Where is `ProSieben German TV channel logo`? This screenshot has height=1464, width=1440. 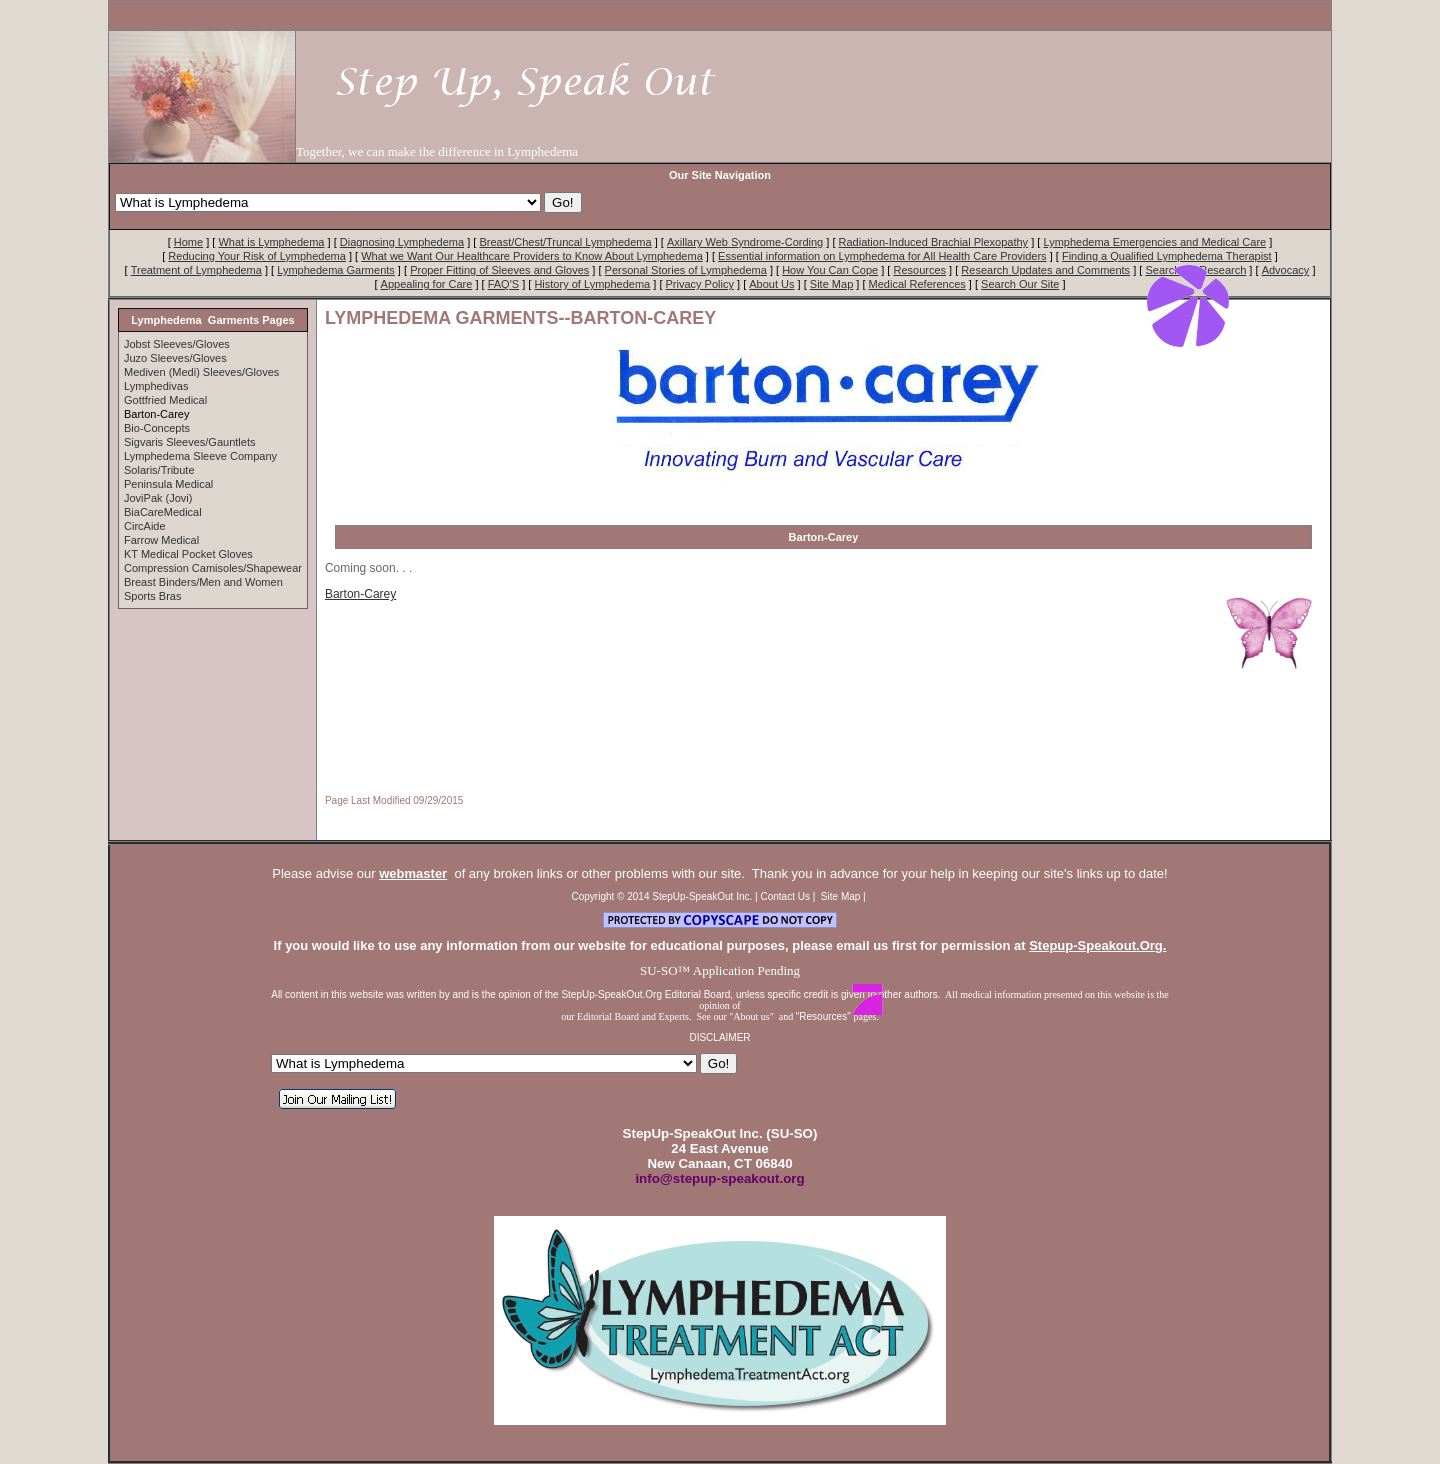 ProSieben German TV channel logo is located at coordinates (867, 999).